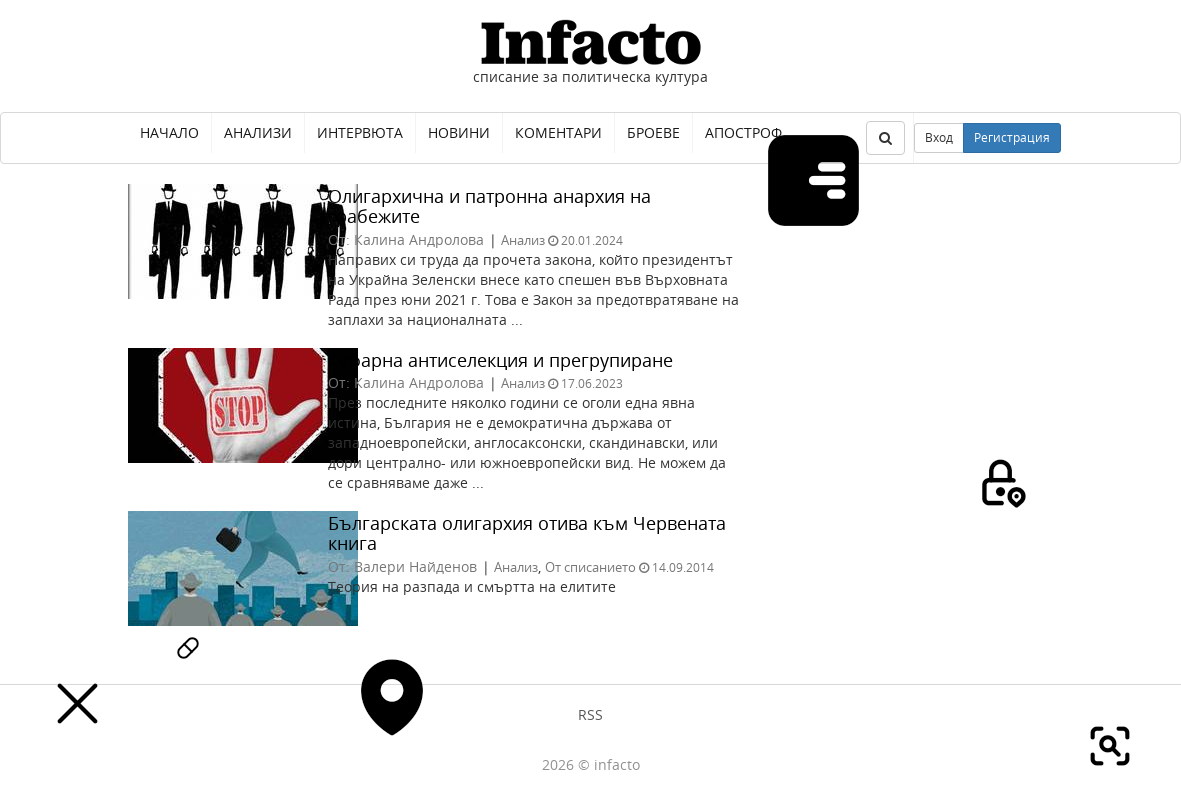 Image resolution: width=1181 pixels, height=785 pixels. What do you see at coordinates (188, 648) in the screenshot?
I see `access medication reminders or health settings` at bounding box center [188, 648].